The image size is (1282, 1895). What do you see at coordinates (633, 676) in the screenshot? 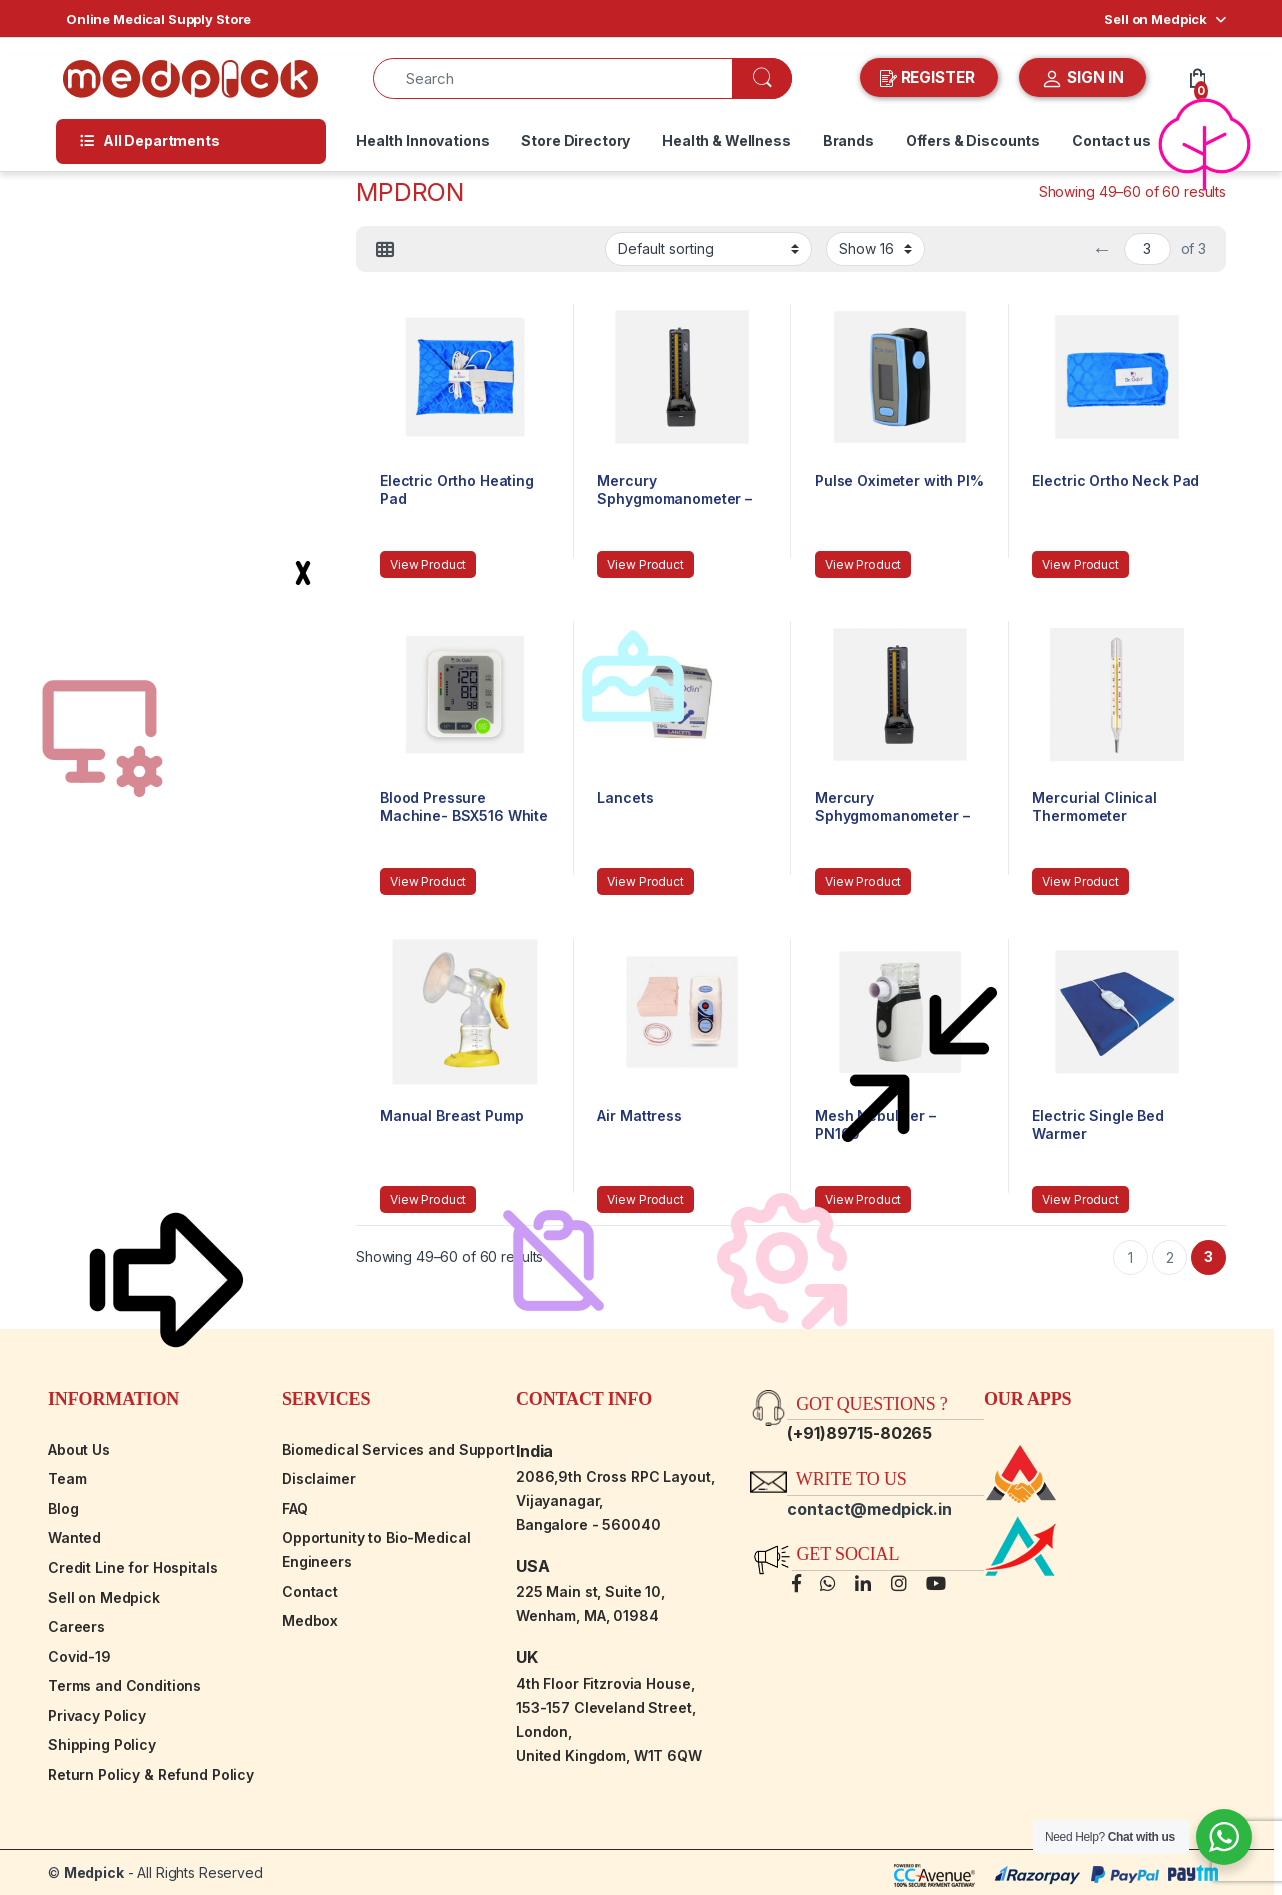
I see `view birthday or celebration reminders` at bounding box center [633, 676].